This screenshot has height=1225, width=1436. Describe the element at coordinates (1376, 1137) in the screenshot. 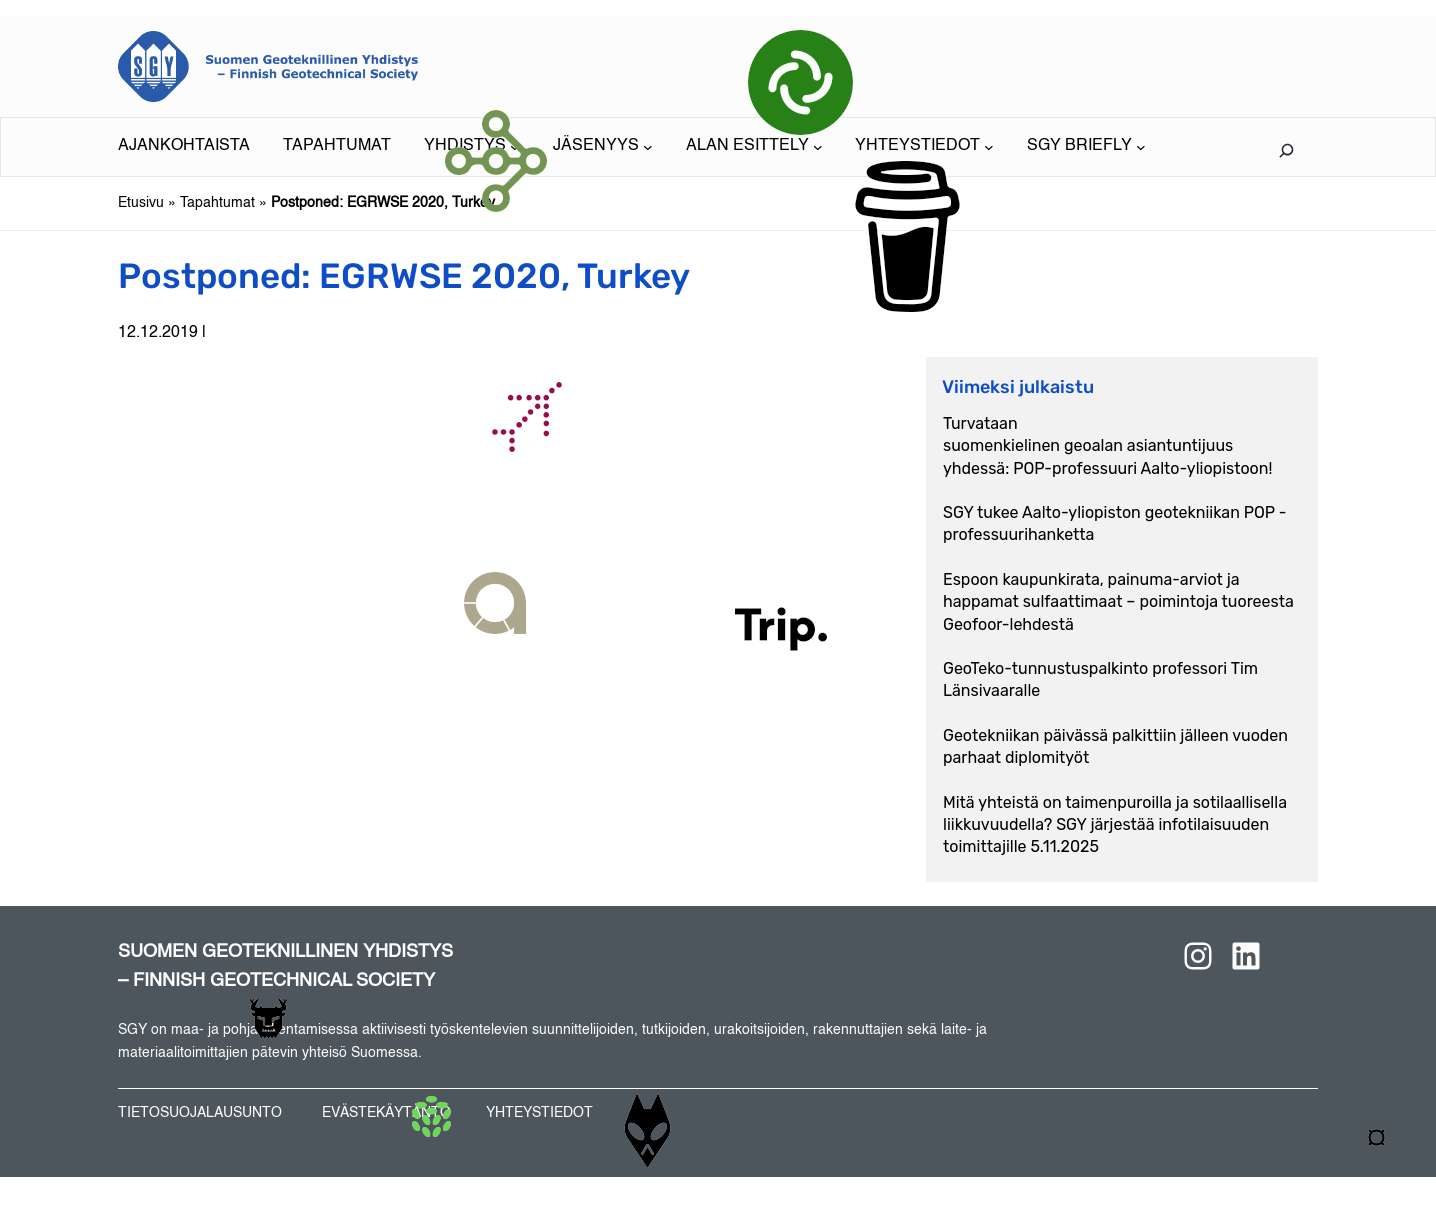

I see `open the Bastyon app` at that location.